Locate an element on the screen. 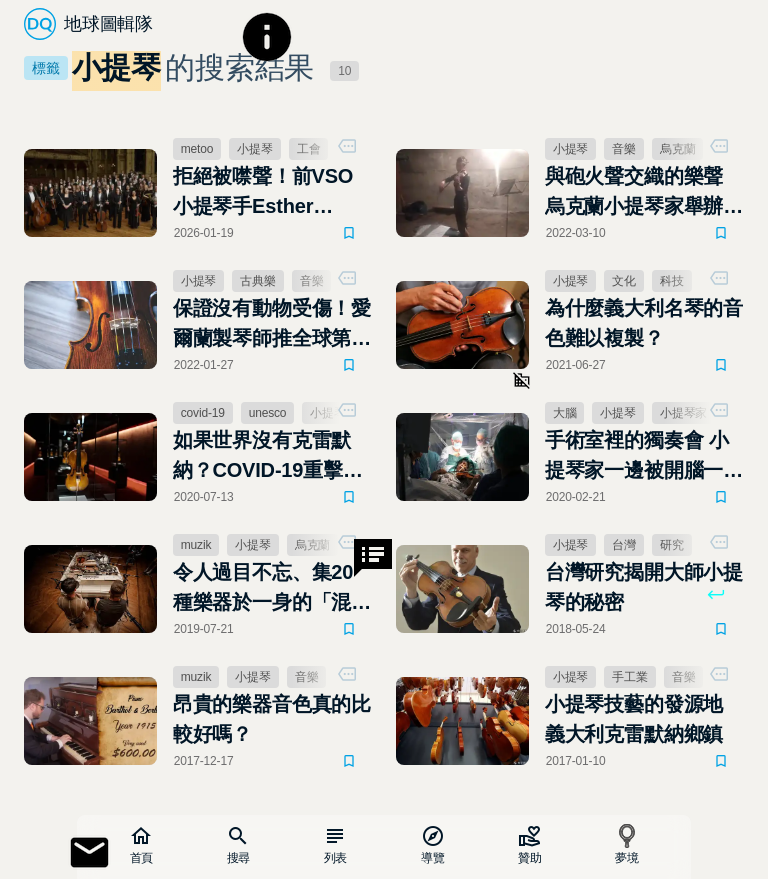  view more information is located at coordinates (267, 37).